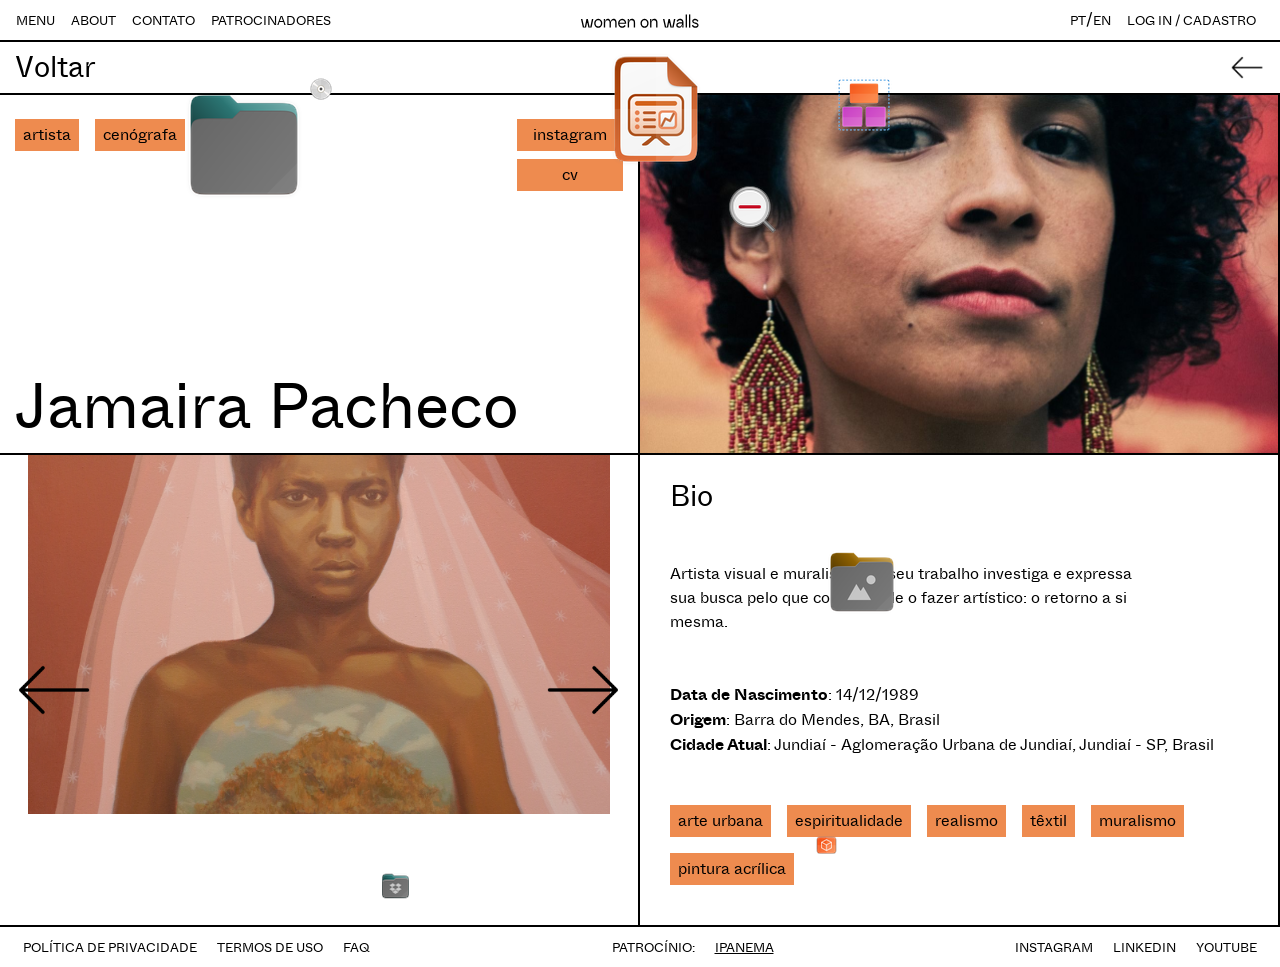 The image size is (1280, 967). Describe the element at coordinates (321, 89) in the screenshot. I see `indicates a DVD-RAM disc device` at that location.